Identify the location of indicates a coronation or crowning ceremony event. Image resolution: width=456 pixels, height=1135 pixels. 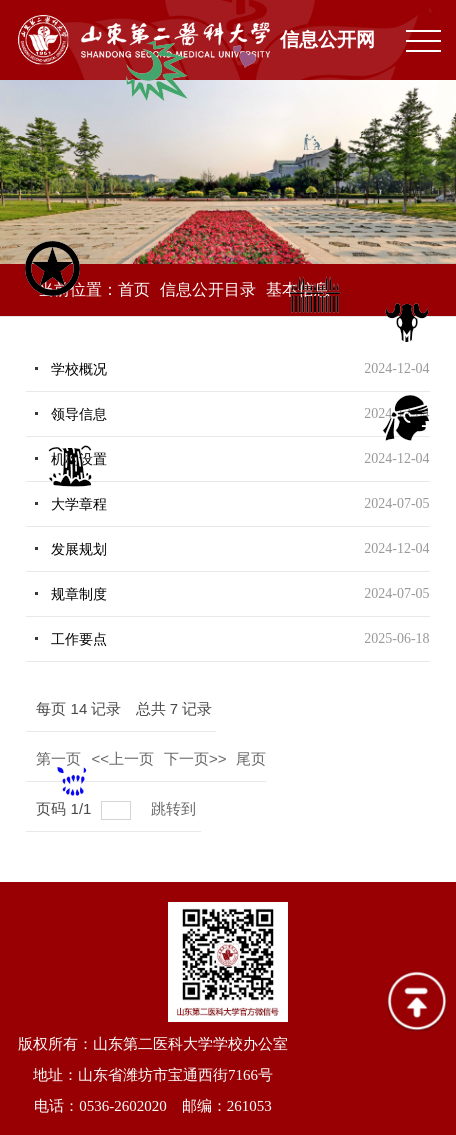
(313, 142).